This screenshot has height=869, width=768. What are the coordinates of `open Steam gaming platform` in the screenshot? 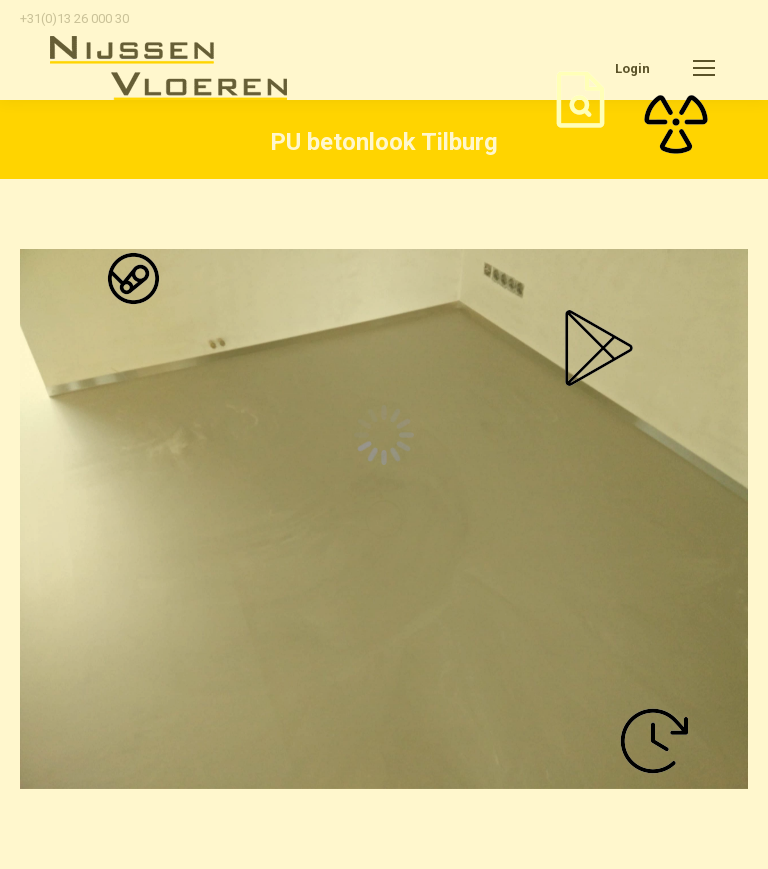 It's located at (133, 278).